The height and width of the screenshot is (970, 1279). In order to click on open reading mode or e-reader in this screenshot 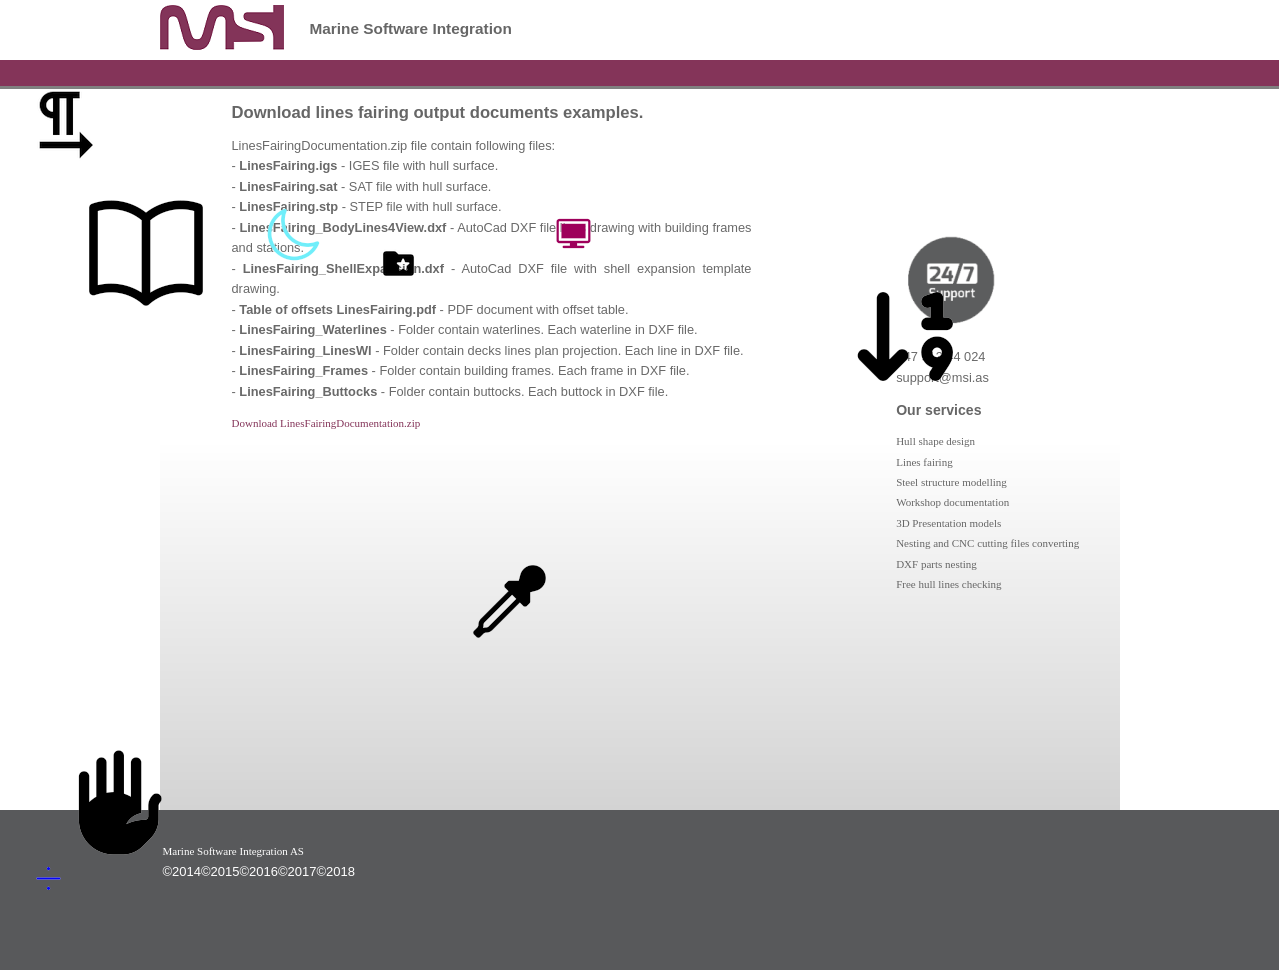, I will do `click(146, 253)`.